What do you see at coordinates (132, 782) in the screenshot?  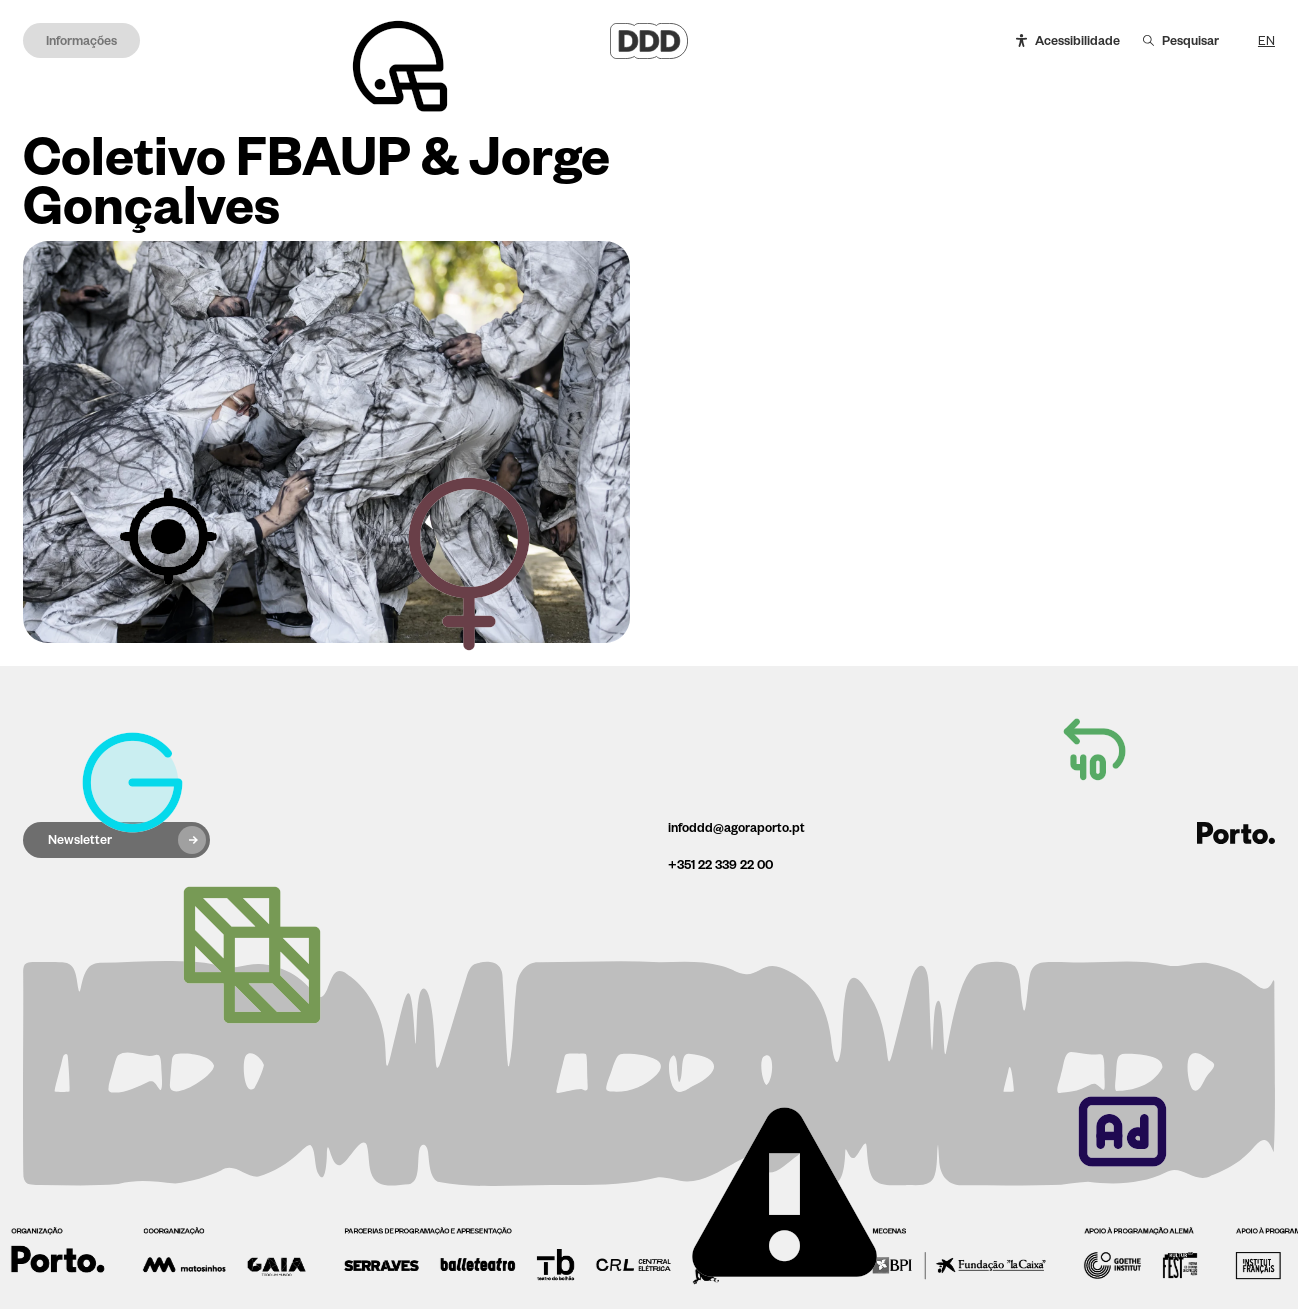 I see `sign in with Google` at bounding box center [132, 782].